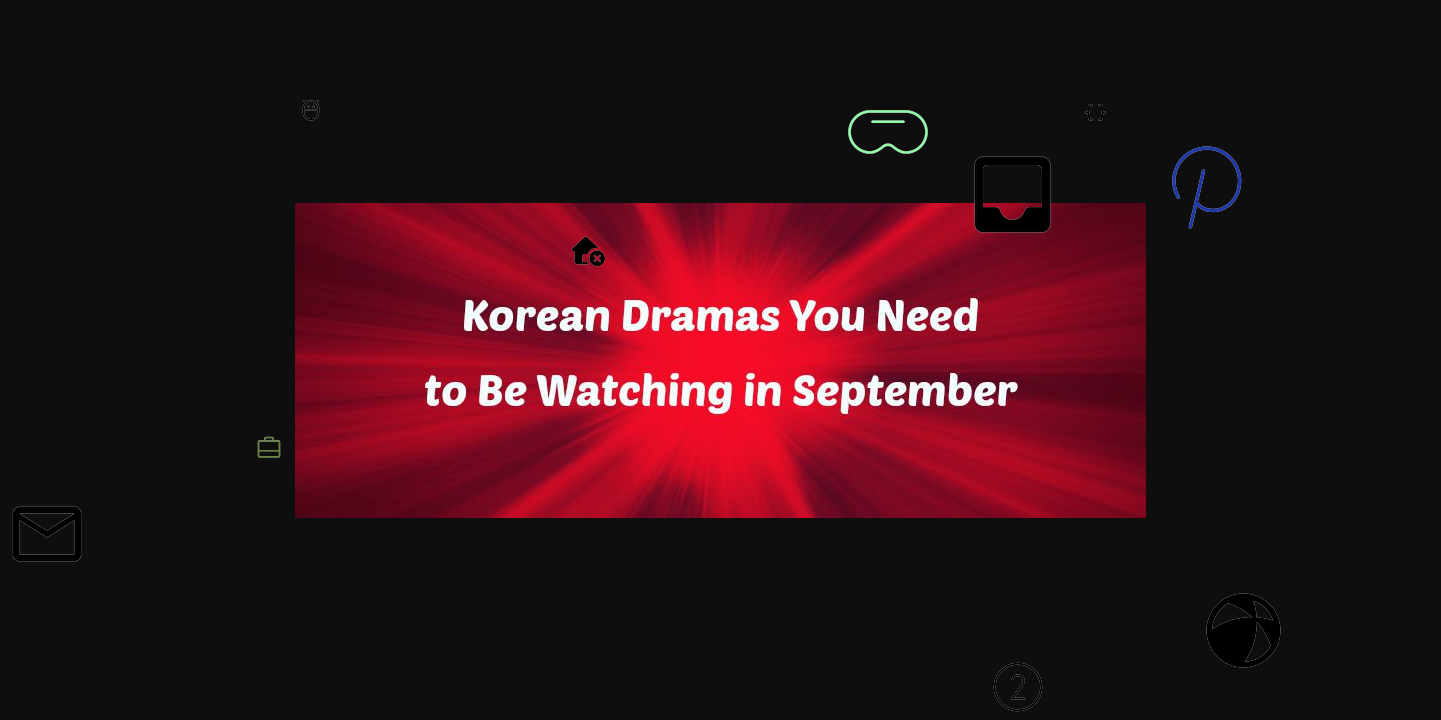 The height and width of the screenshot is (720, 1441). Describe the element at coordinates (311, 110) in the screenshot. I see `android device or platform indicator` at that location.